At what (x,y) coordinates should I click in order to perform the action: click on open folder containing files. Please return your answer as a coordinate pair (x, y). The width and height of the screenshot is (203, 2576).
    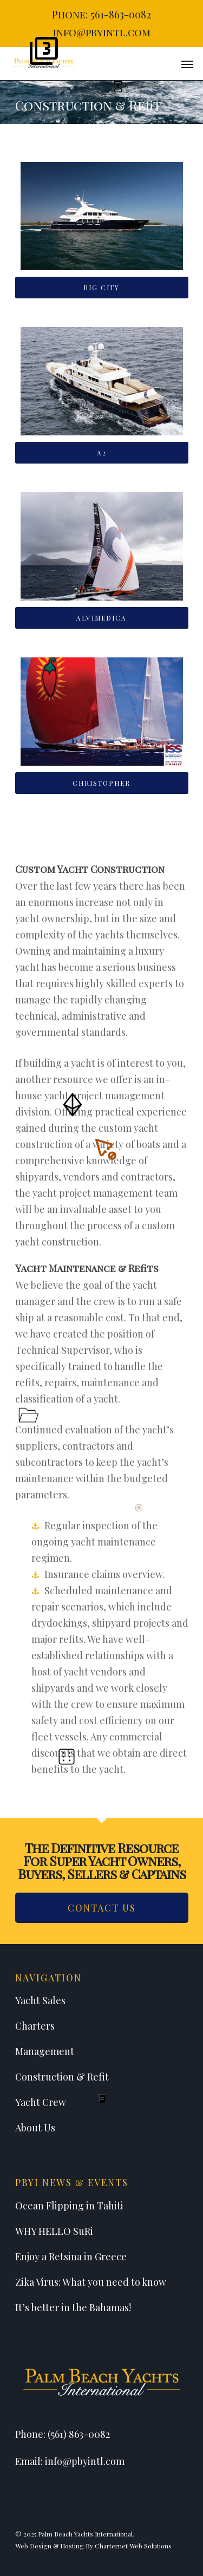
    Looking at the image, I should click on (28, 1414).